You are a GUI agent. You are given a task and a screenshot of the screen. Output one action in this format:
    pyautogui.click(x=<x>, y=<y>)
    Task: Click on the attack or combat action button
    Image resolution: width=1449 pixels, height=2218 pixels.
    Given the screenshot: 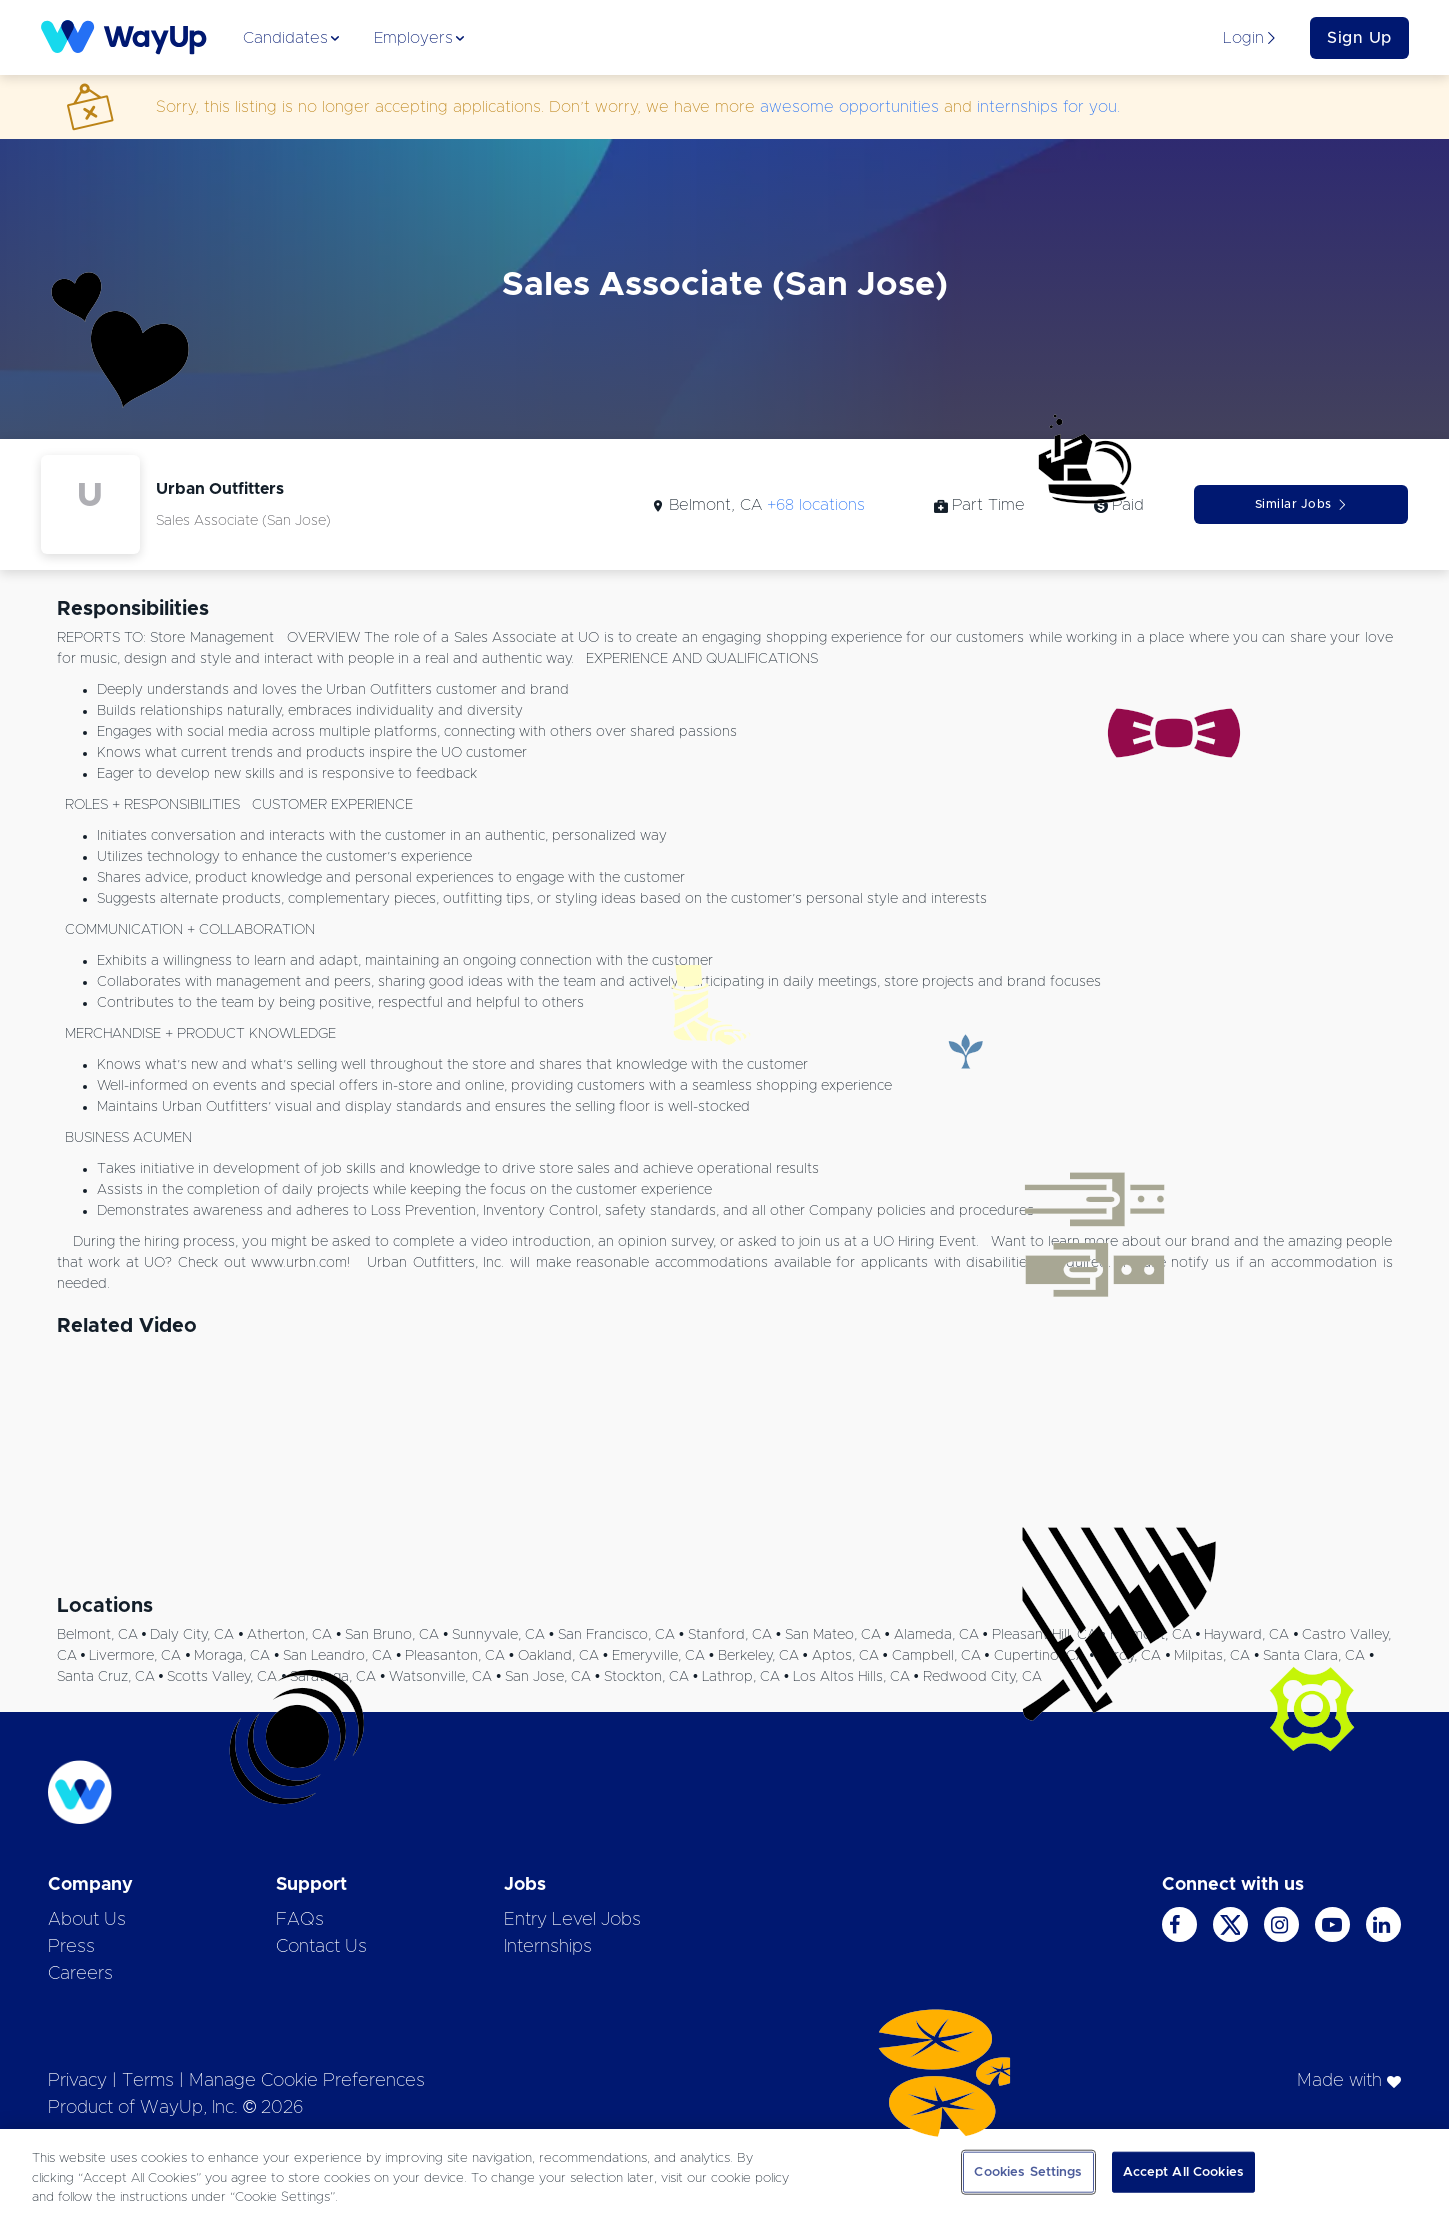 What is the action you would take?
    pyautogui.click(x=1118, y=1624)
    